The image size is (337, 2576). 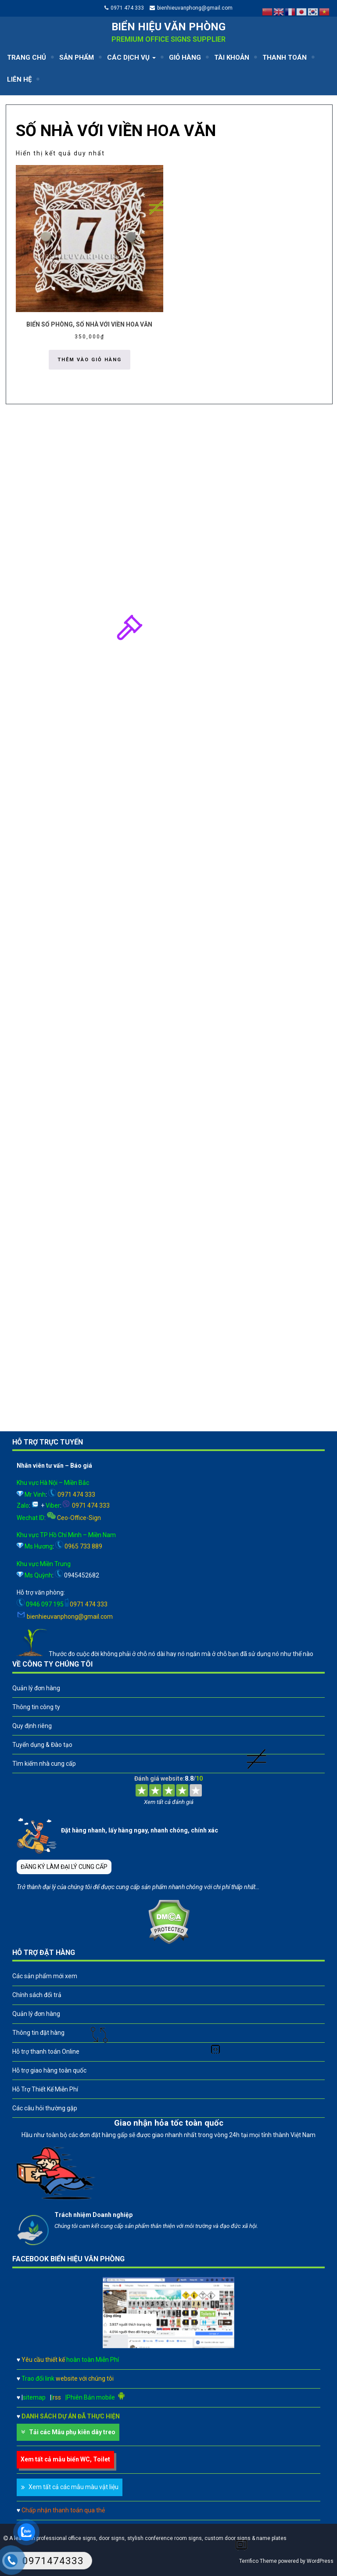 What do you see at coordinates (241, 2545) in the screenshot?
I see `access microwave or kitchen appliance controls` at bounding box center [241, 2545].